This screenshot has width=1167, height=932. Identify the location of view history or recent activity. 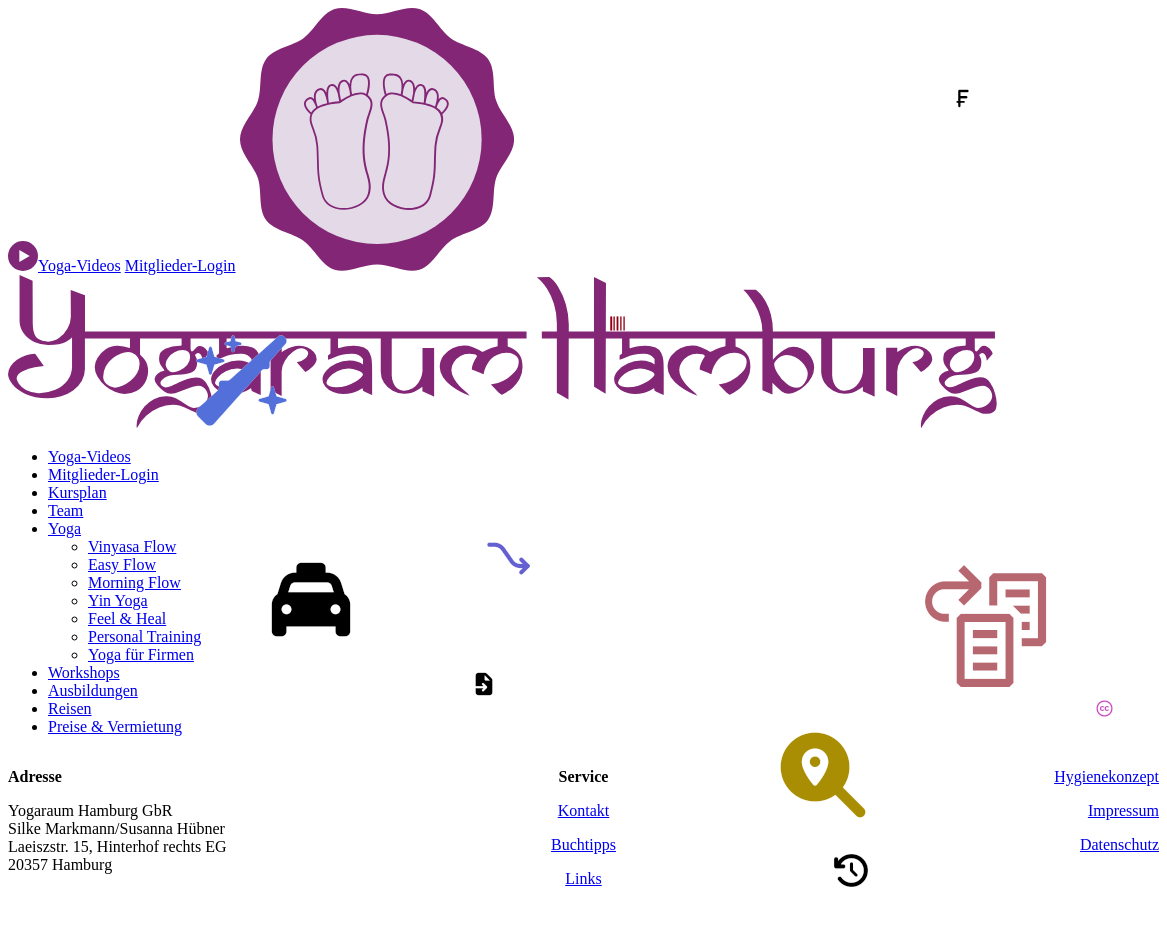
(851, 870).